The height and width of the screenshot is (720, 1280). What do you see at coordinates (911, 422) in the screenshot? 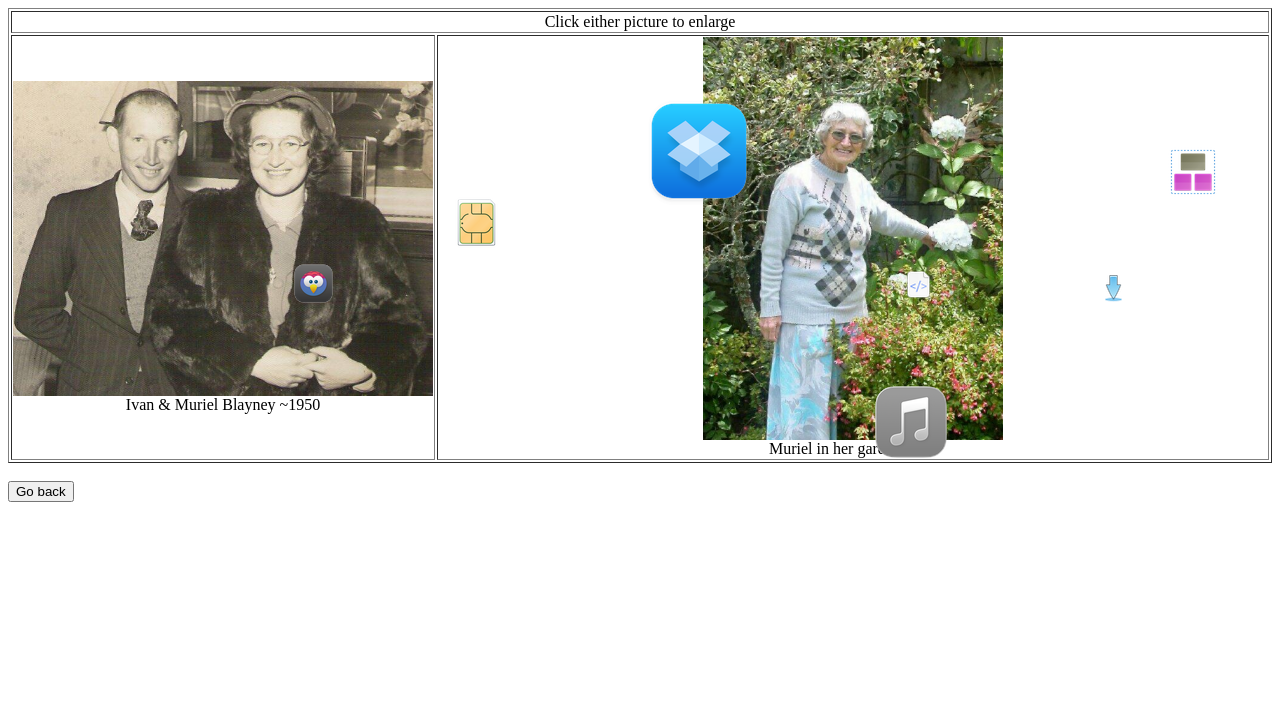
I see `open the Music app` at bounding box center [911, 422].